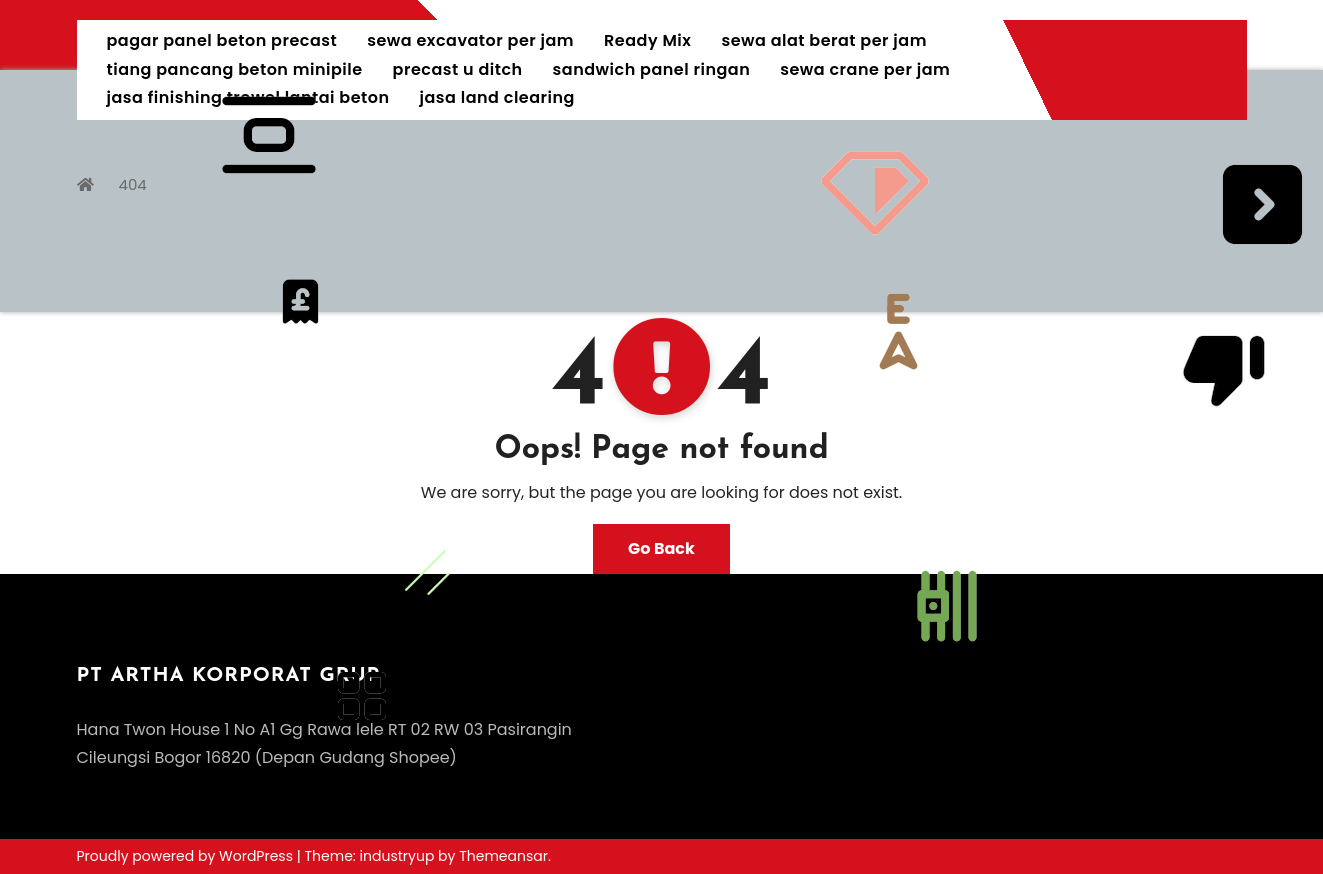 This screenshot has height=874, width=1323. Describe the element at coordinates (1262, 204) in the screenshot. I see `navigate to the next item or screen` at that location.